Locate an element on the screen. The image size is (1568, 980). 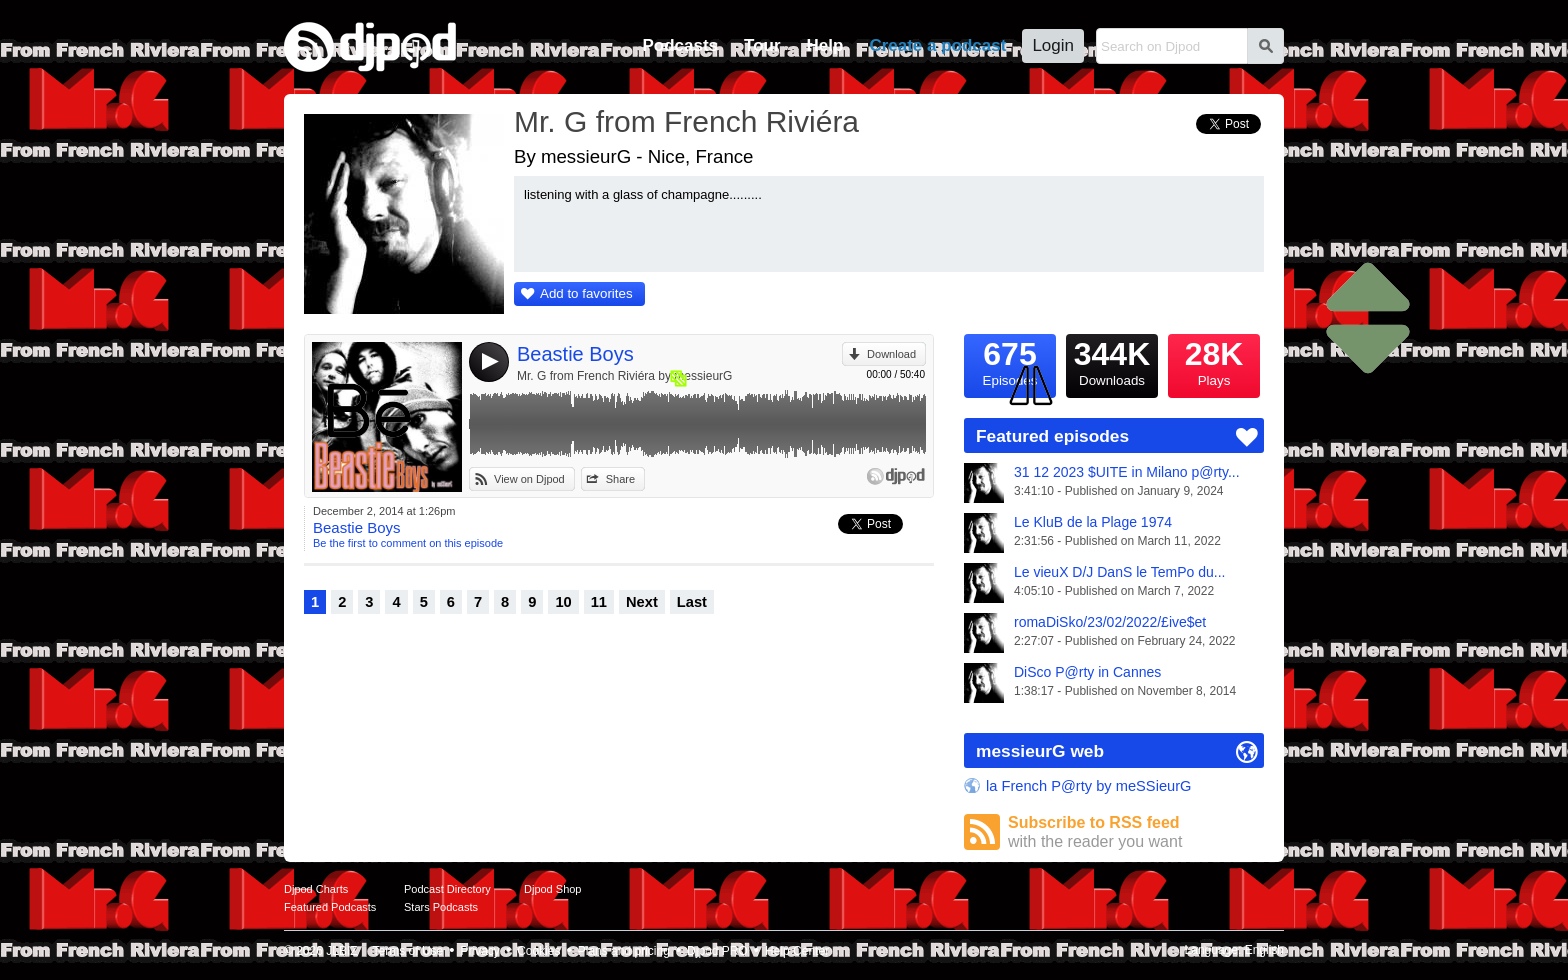
unite or merge two shapes is located at coordinates (678, 378).